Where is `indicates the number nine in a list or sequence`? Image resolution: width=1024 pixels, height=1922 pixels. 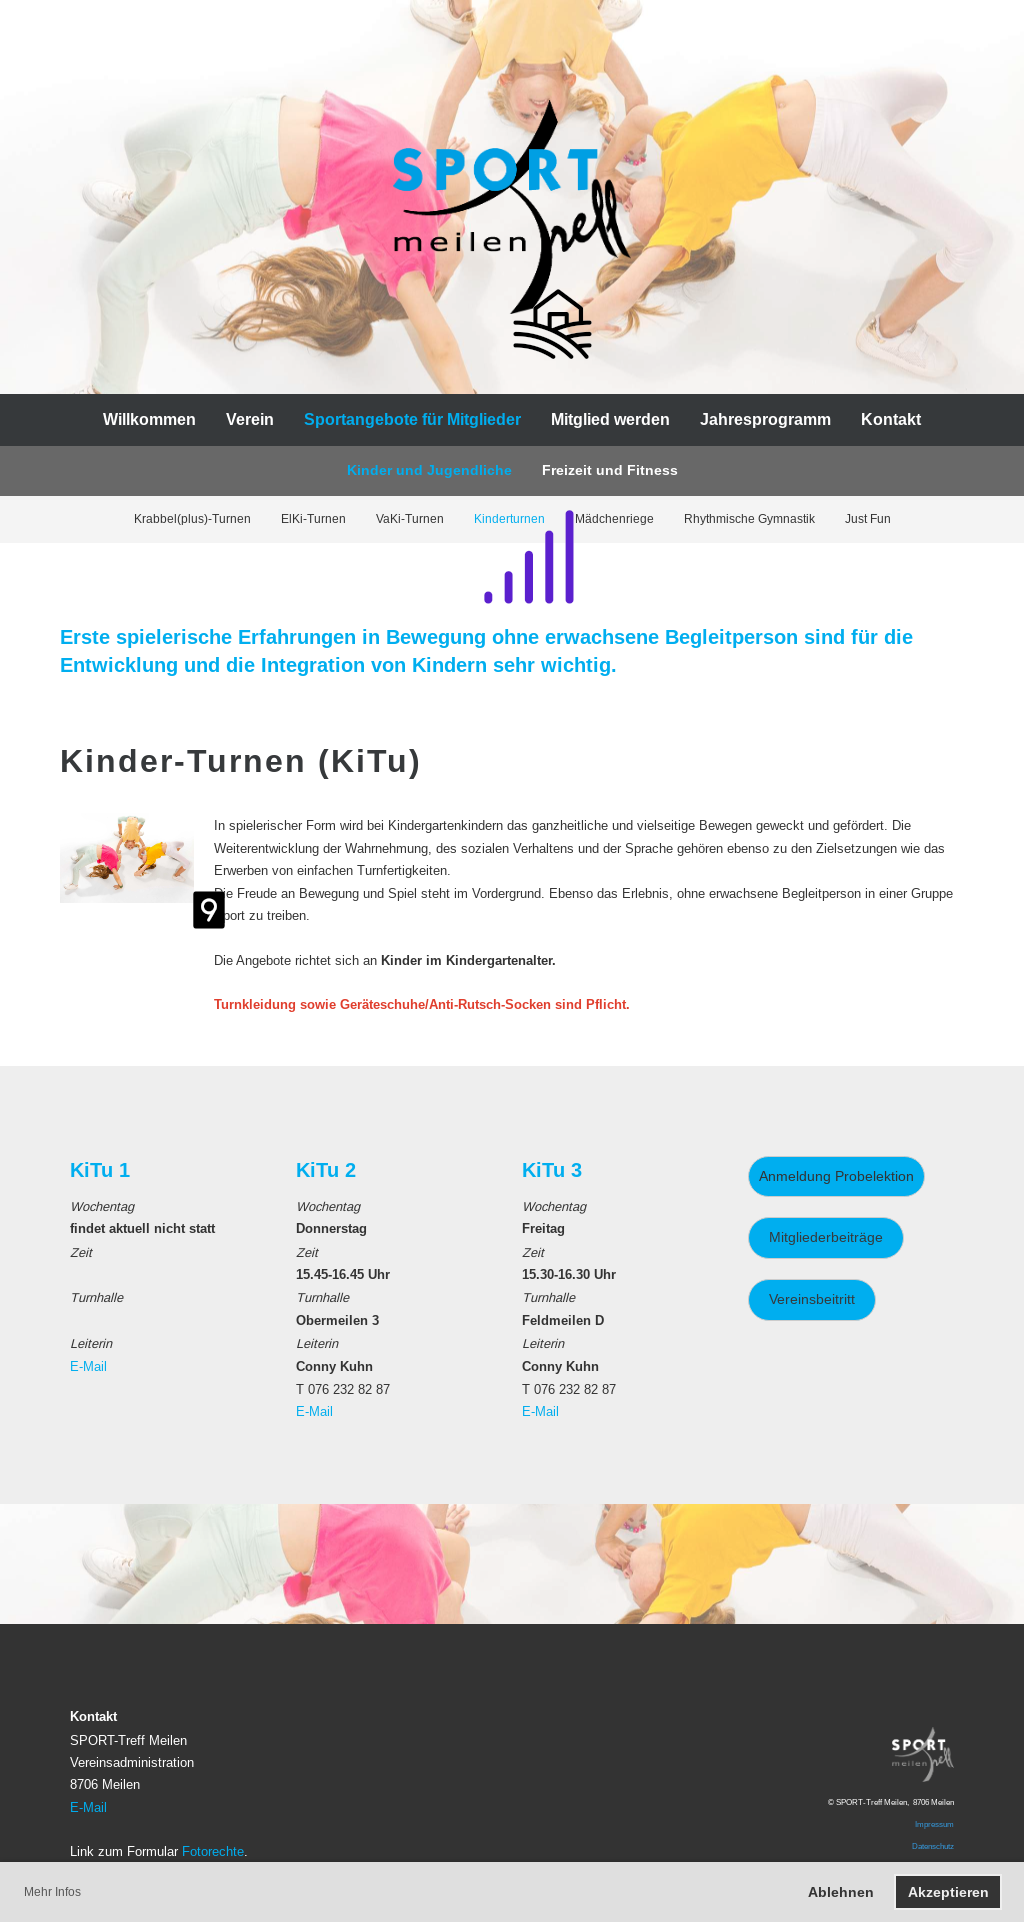 indicates the number nine in a list or sequence is located at coordinates (209, 910).